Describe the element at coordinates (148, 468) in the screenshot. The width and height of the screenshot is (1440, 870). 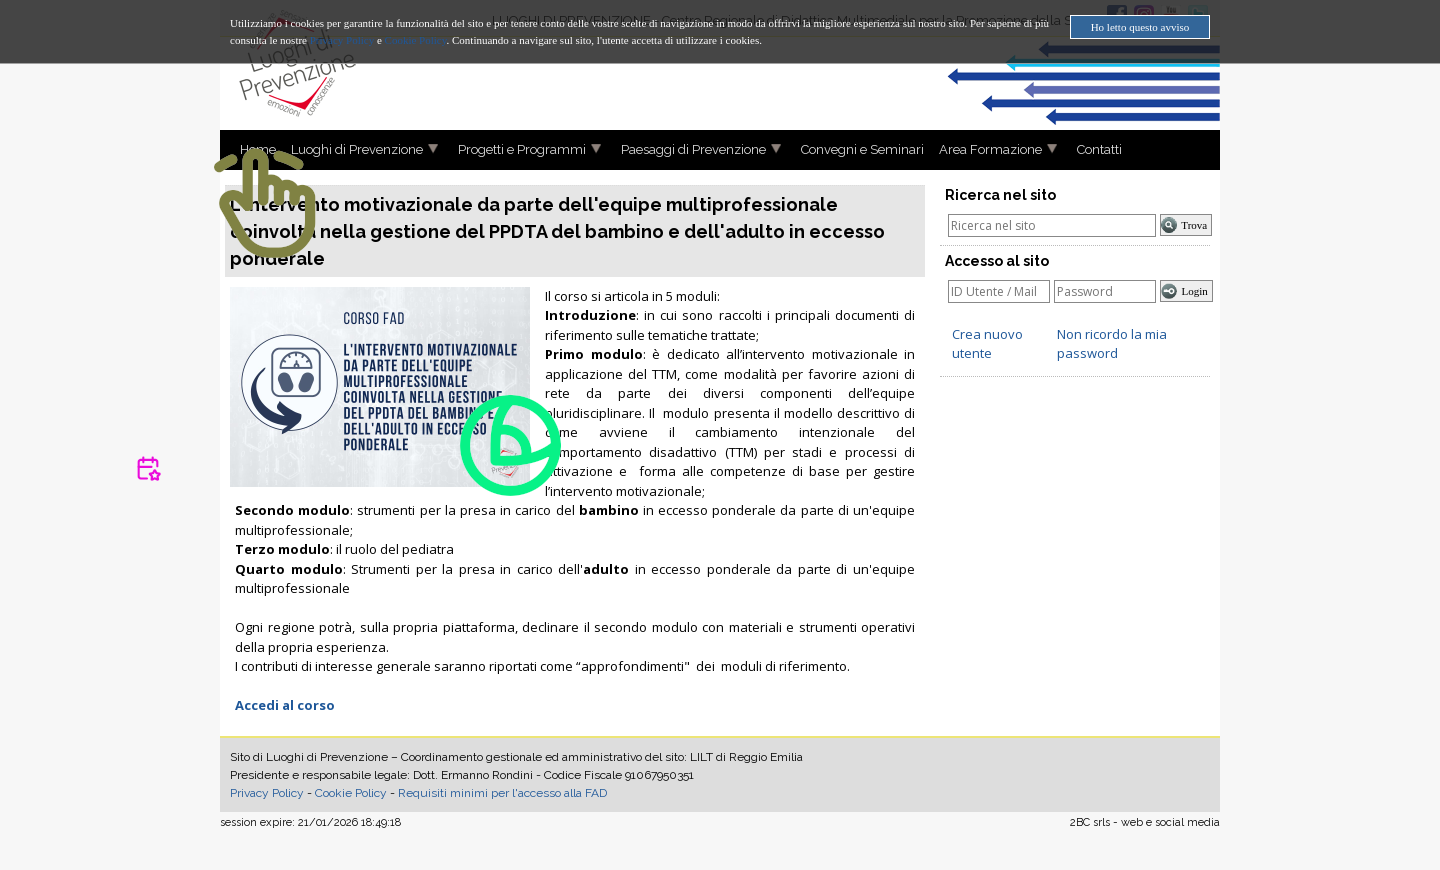
I see `view starred or favorite events` at that location.